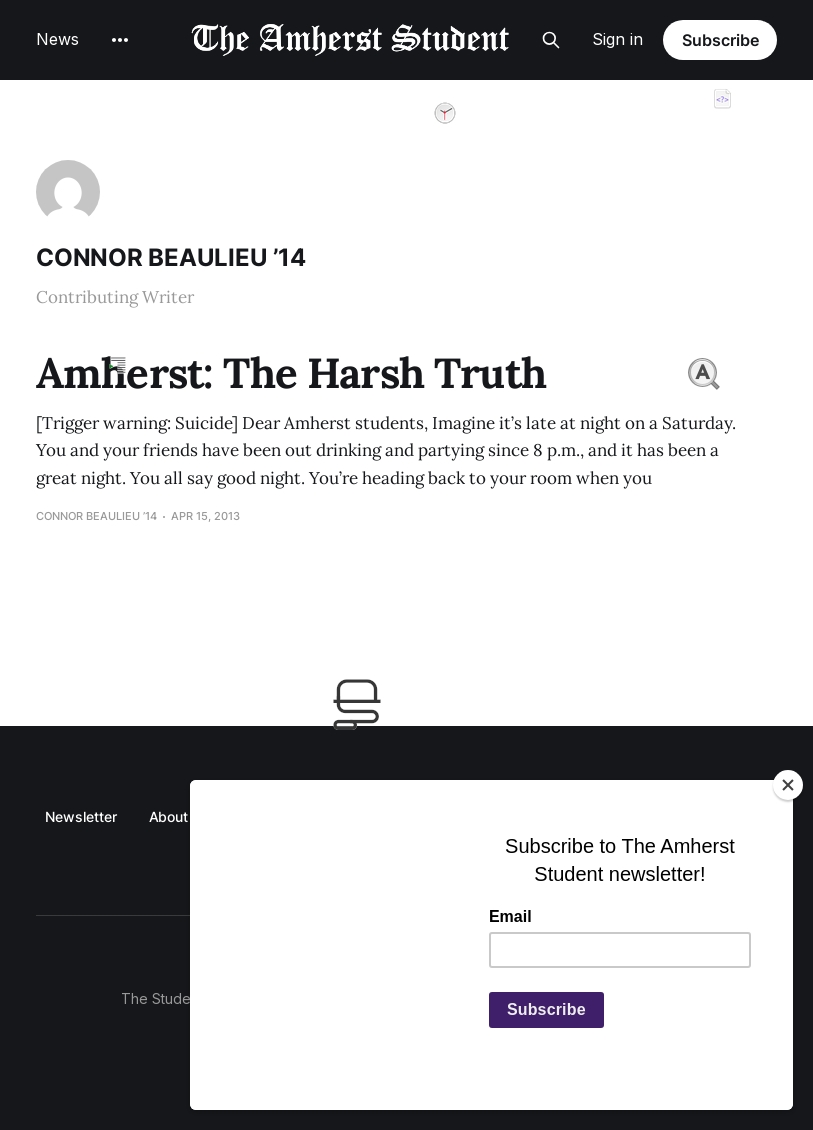 This screenshot has width=813, height=1130. Describe the element at coordinates (357, 703) in the screenshot. I see `connect to a USB dock or hub` at that location.